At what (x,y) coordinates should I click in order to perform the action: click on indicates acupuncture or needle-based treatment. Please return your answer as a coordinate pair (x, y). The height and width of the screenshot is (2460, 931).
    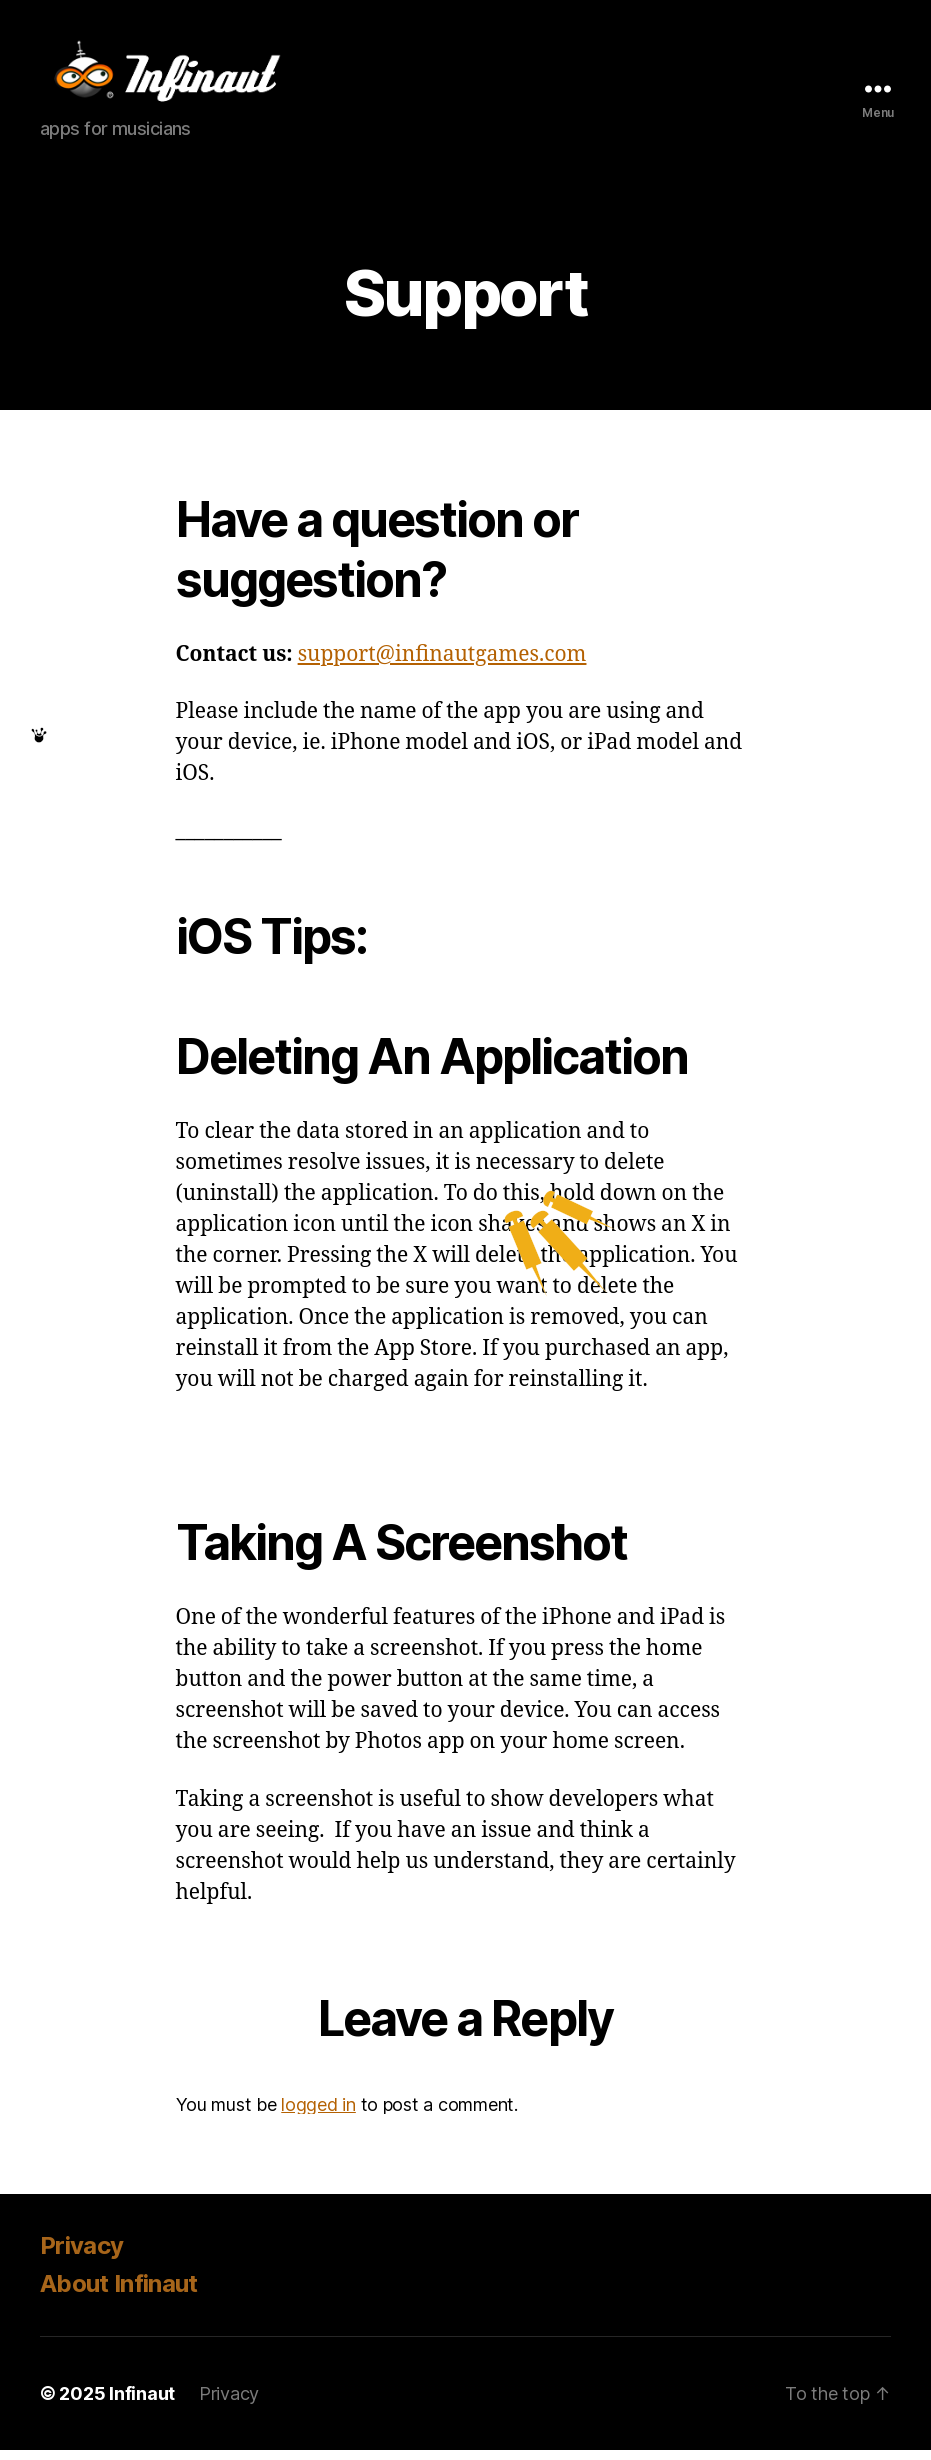
    Looking at the image, I should click on (558, 1243).